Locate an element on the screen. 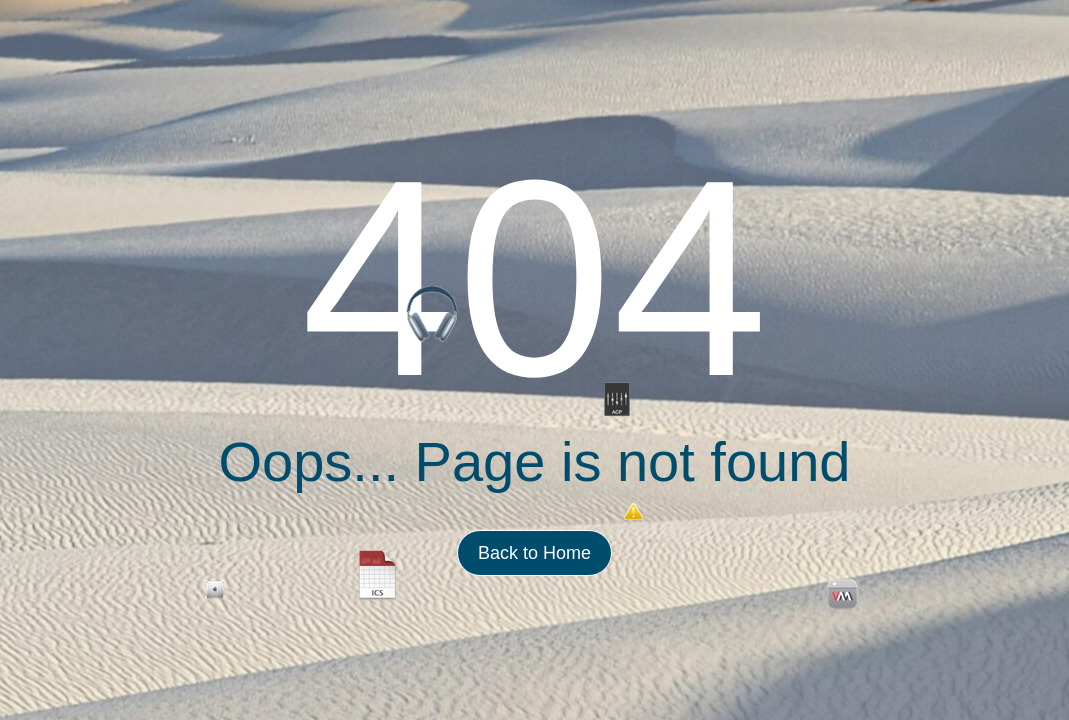 This screenshot has height=720, width=1069. bluetooth headphones connected is located at coordinates (432, 314).